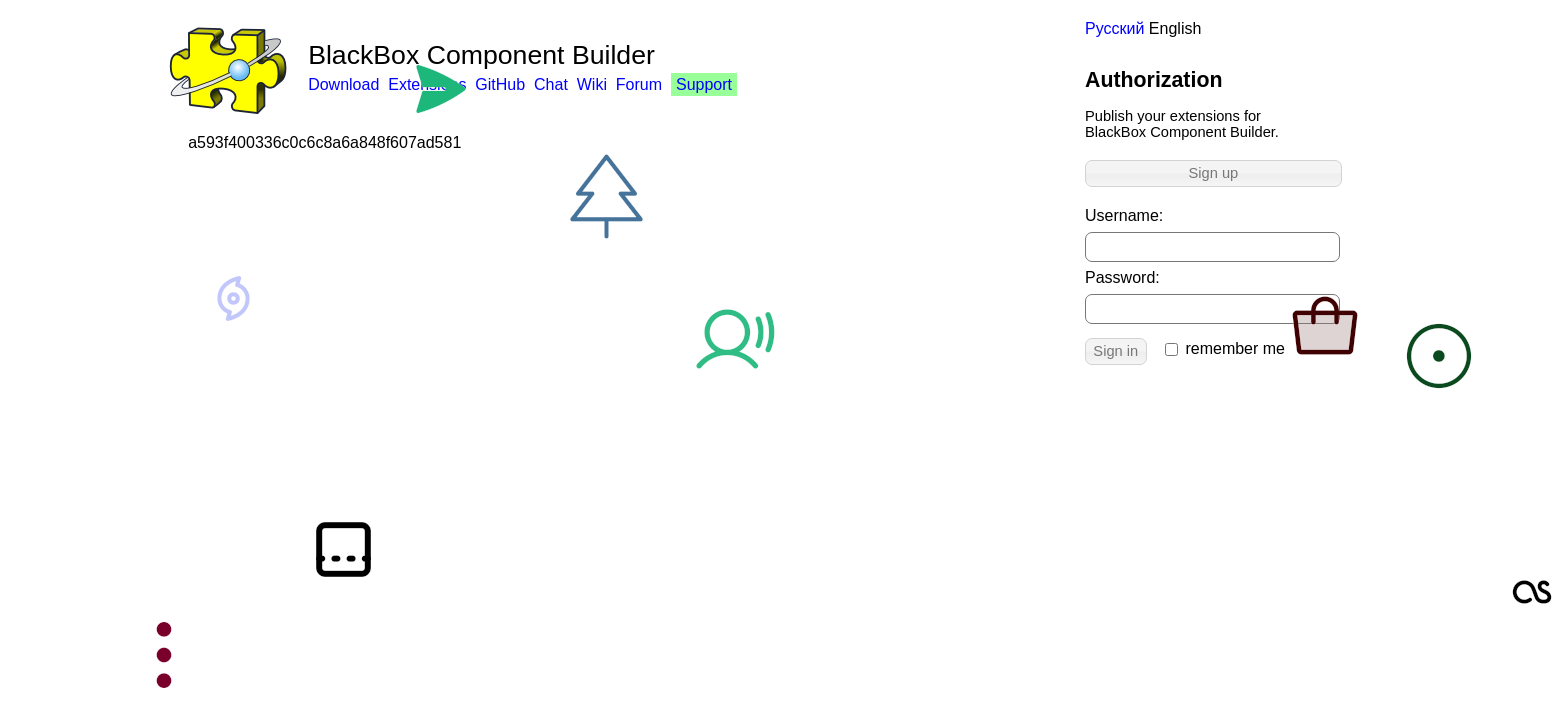 The width and height of the screenshot is (1568, 720). What do you see at coordinates (1532, 592) in the screenshot?
I see `connect to Last.fm account` at bounding box center [1532, 592].